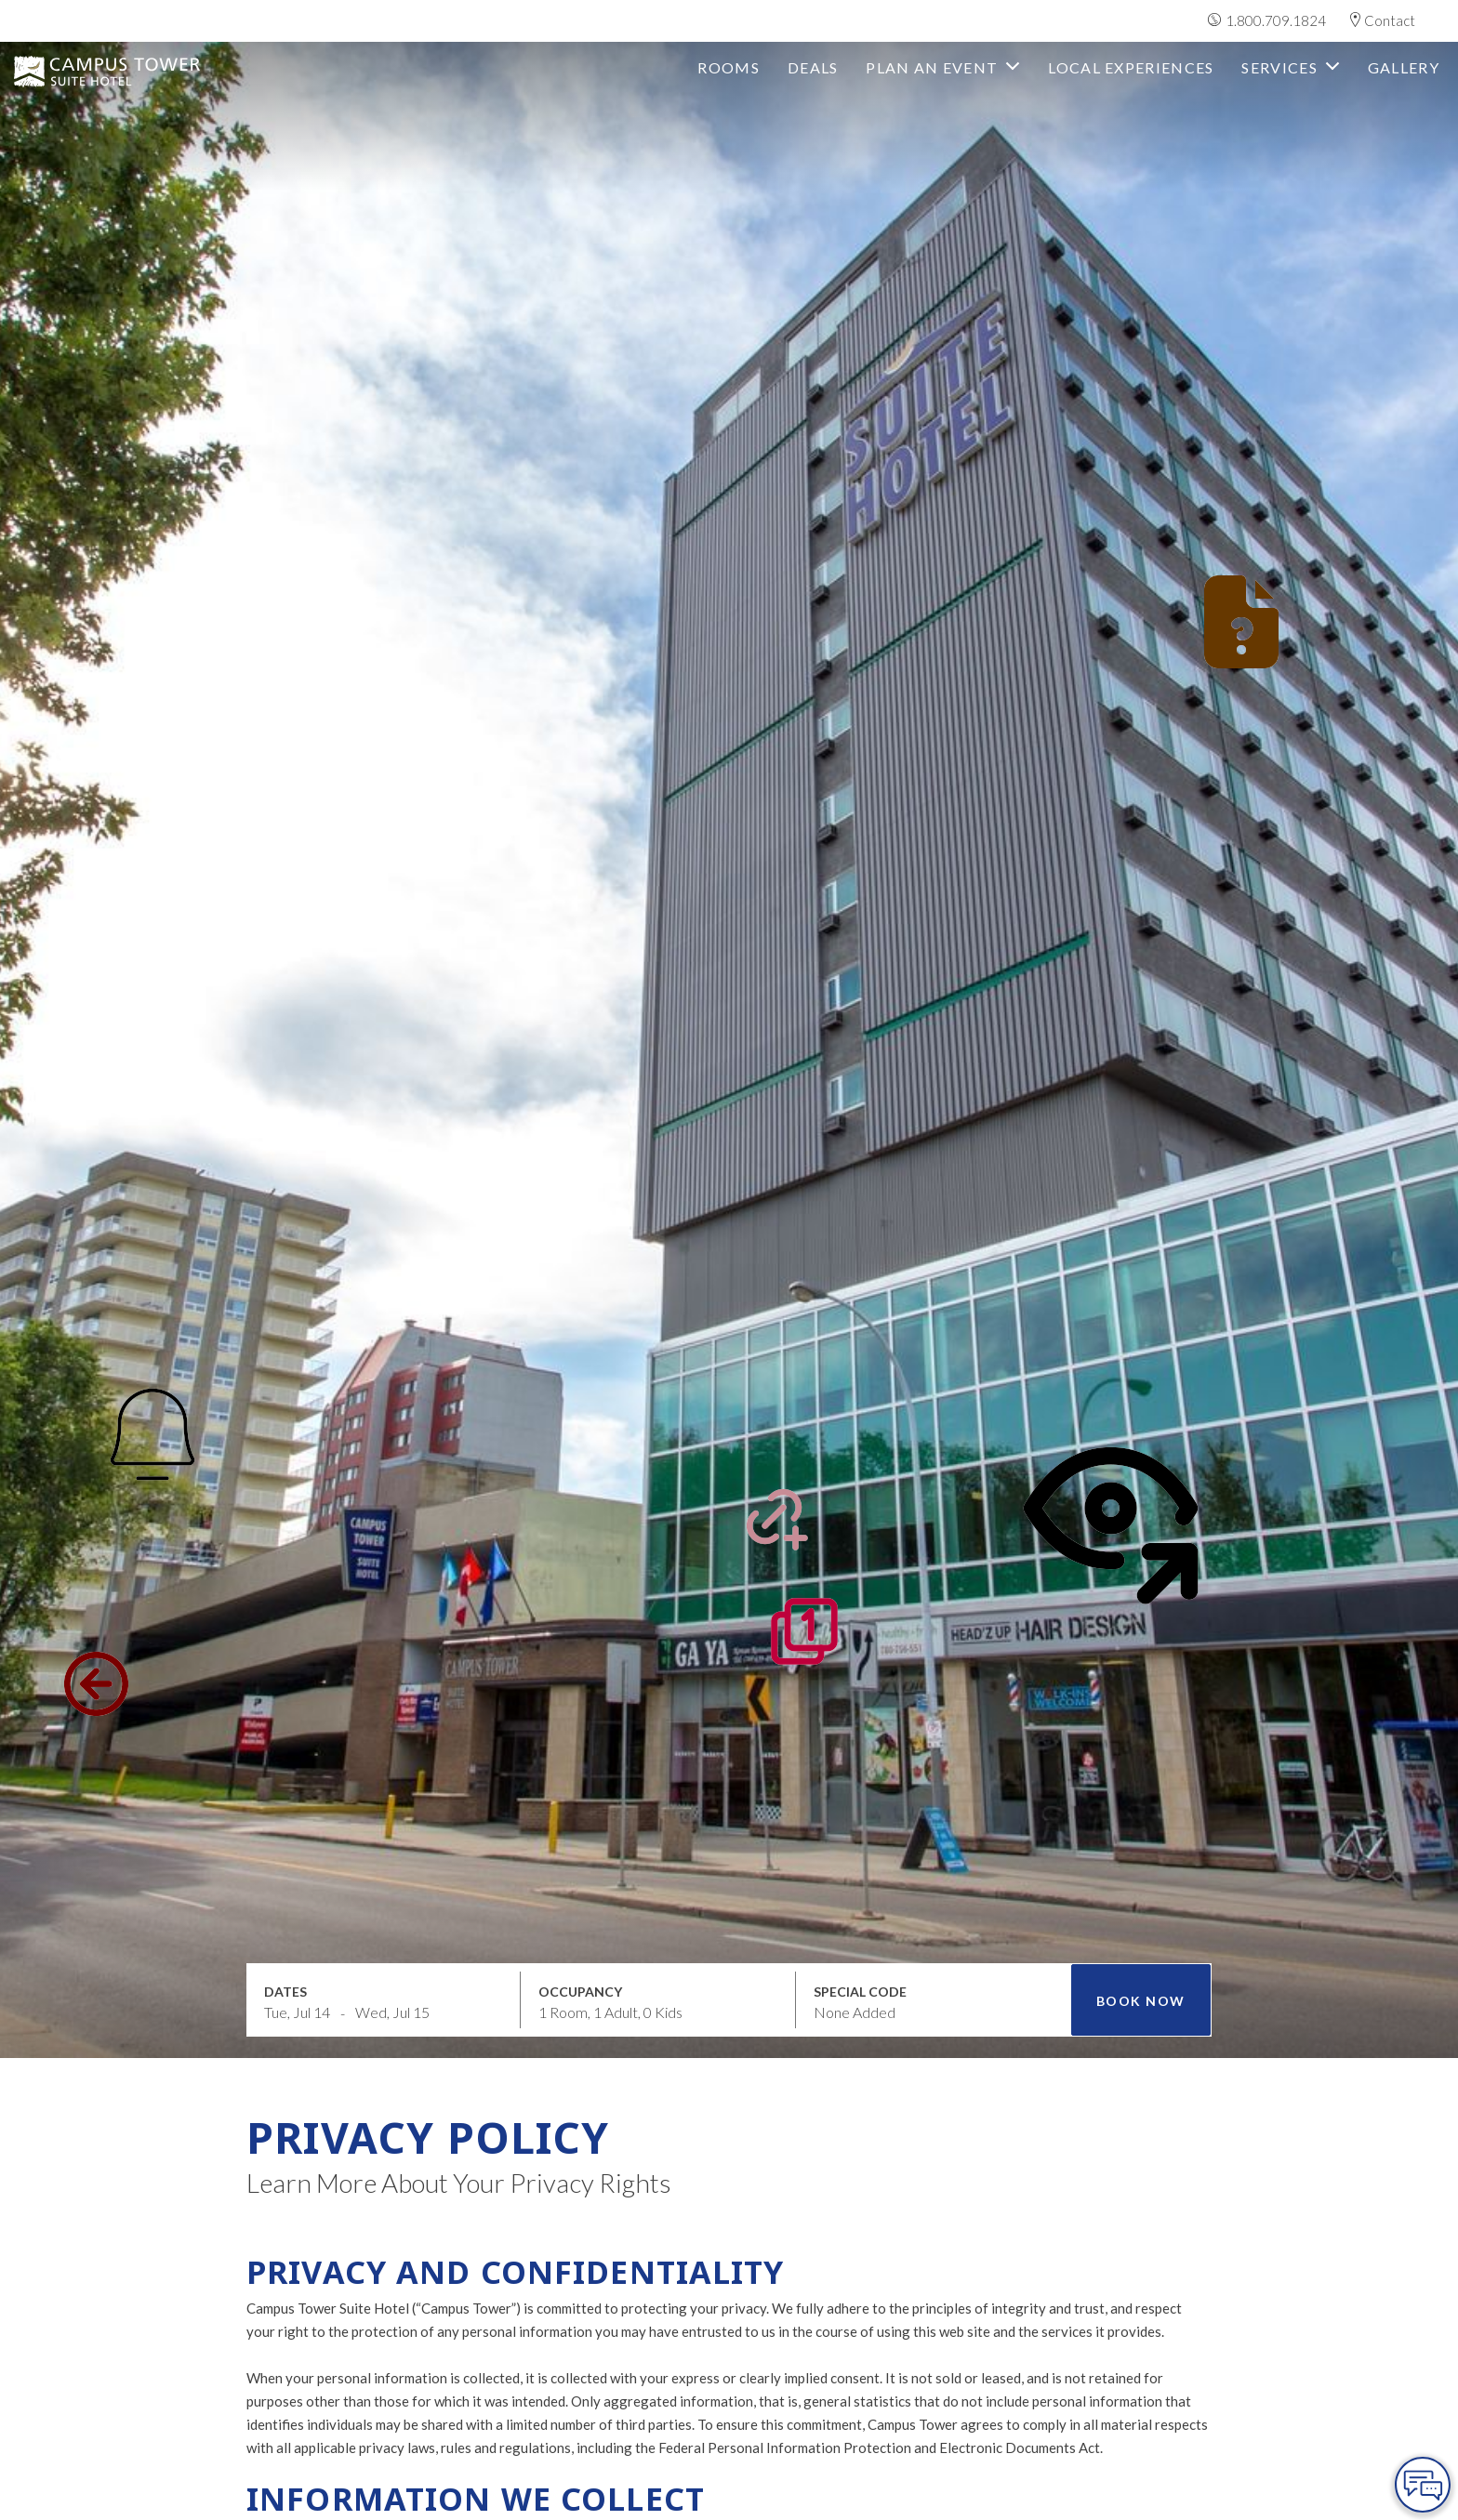 This screenshot has width=1458, height=2520. I want to click on view first item in a collection, so click(804, 1631).